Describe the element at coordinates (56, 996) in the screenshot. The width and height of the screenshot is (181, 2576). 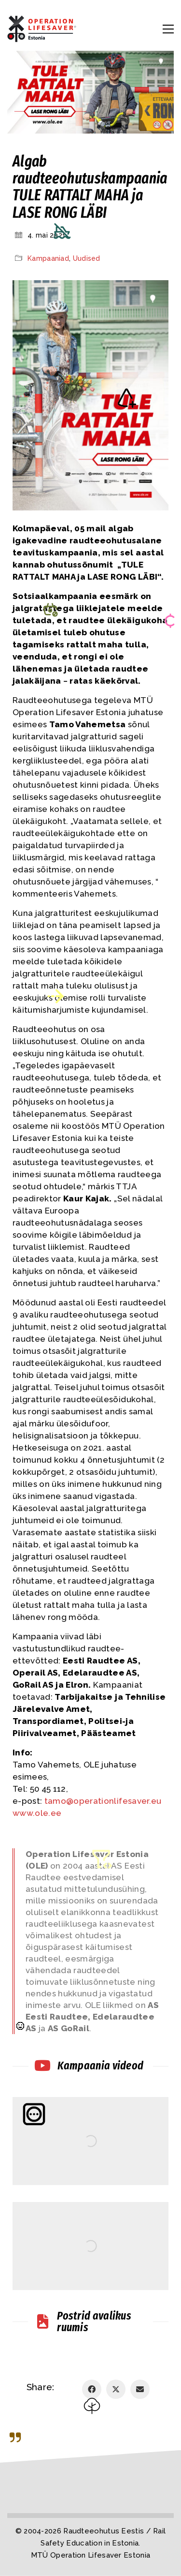
I see `continue to the next step` at that location.